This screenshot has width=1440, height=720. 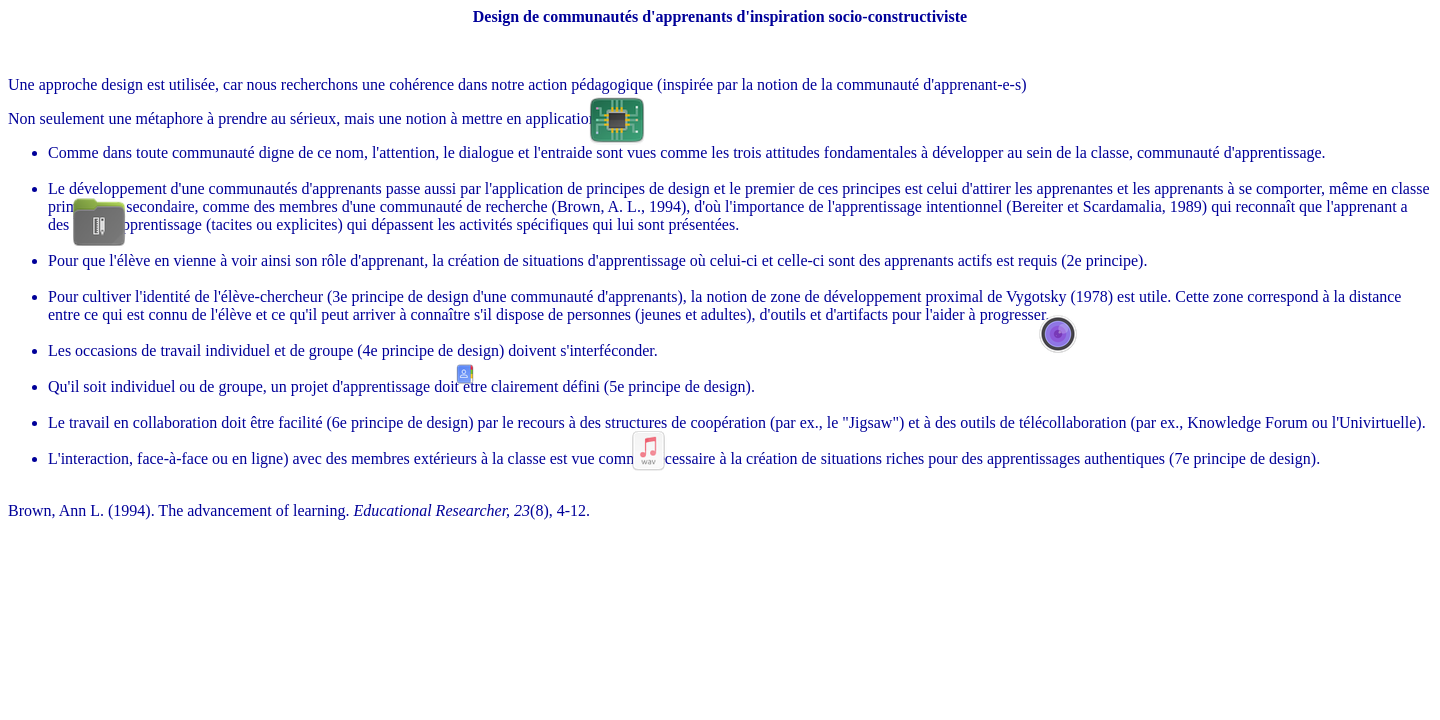 What do you see at coordinates (1058, 334) in the screenshot?
I see `open the camera app` at bounding box center [1058, 334].